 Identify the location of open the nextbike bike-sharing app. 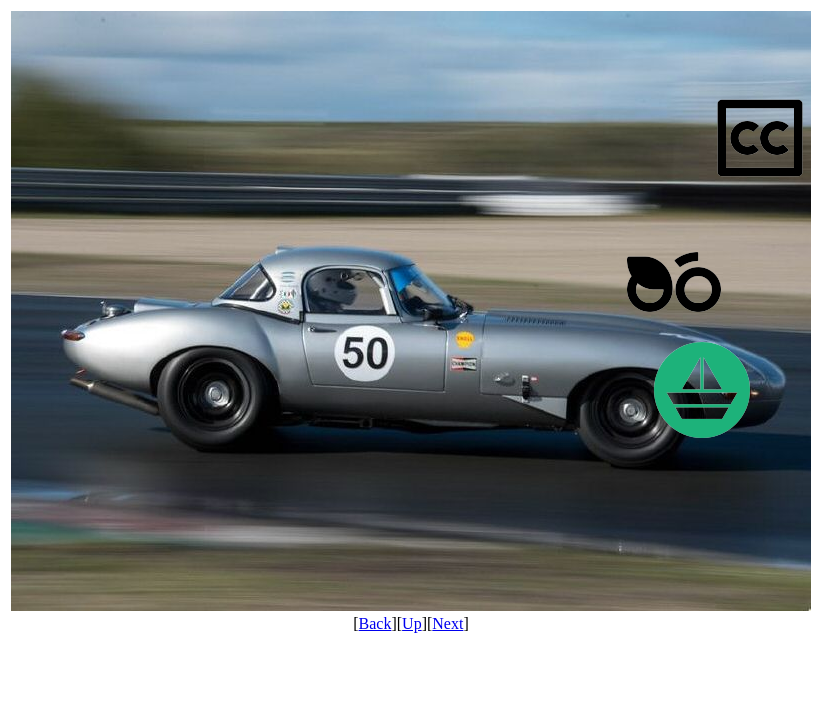
(674, 282).